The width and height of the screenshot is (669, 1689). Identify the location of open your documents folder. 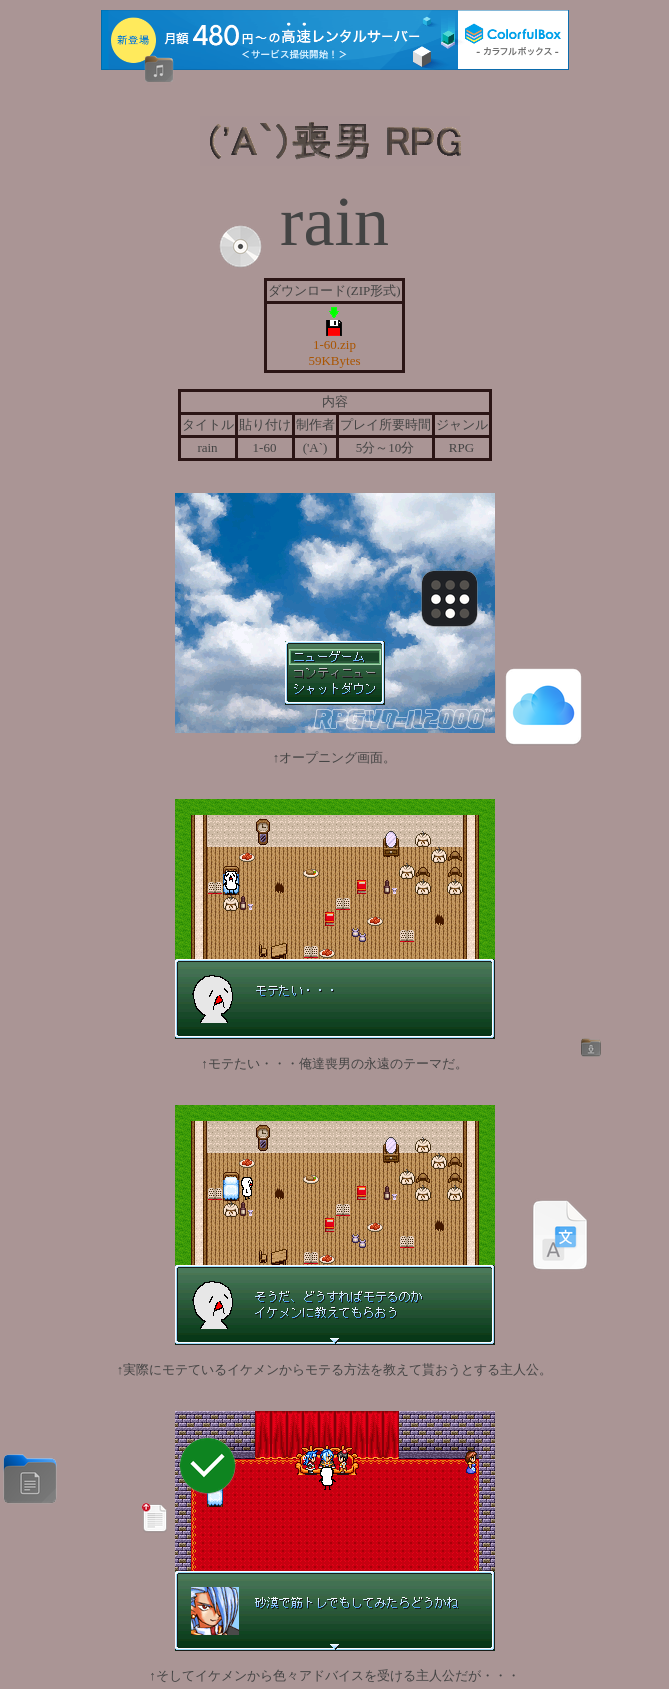
(30, 1479).